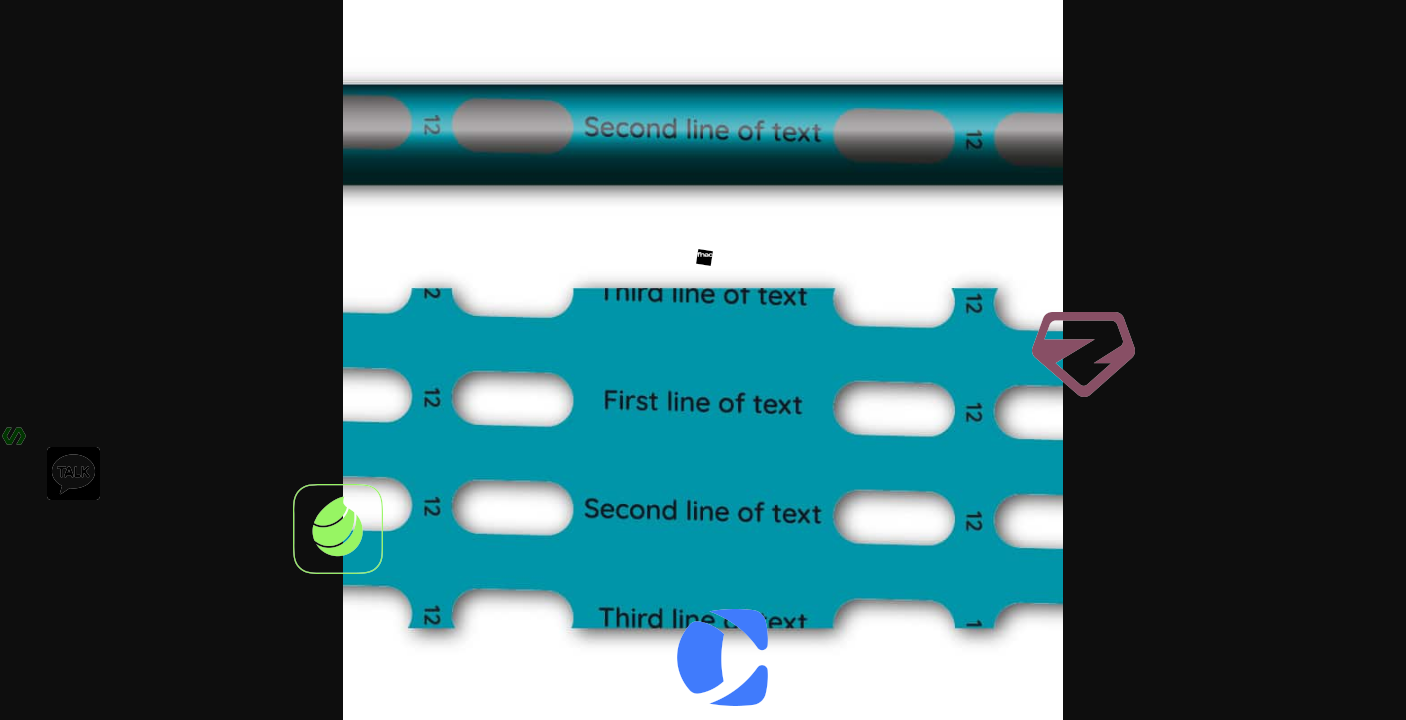  Describe the element at coordinates (73, 473) in the screenshot. I see `open KakaoTalk messaging app` at that location.